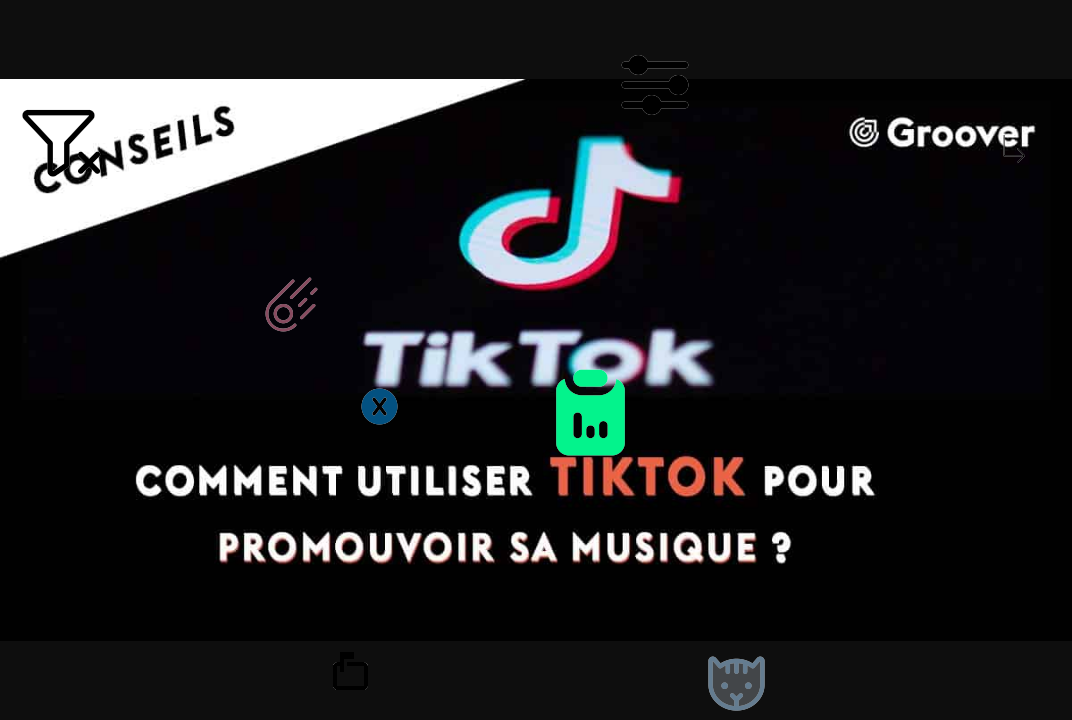 Image resolution: width=1072 pixels, height=720 pixels. What do you see at coordinates (58, 140) in the screenshot?
I see `clear all active filters` at bounding box center [58, 140].